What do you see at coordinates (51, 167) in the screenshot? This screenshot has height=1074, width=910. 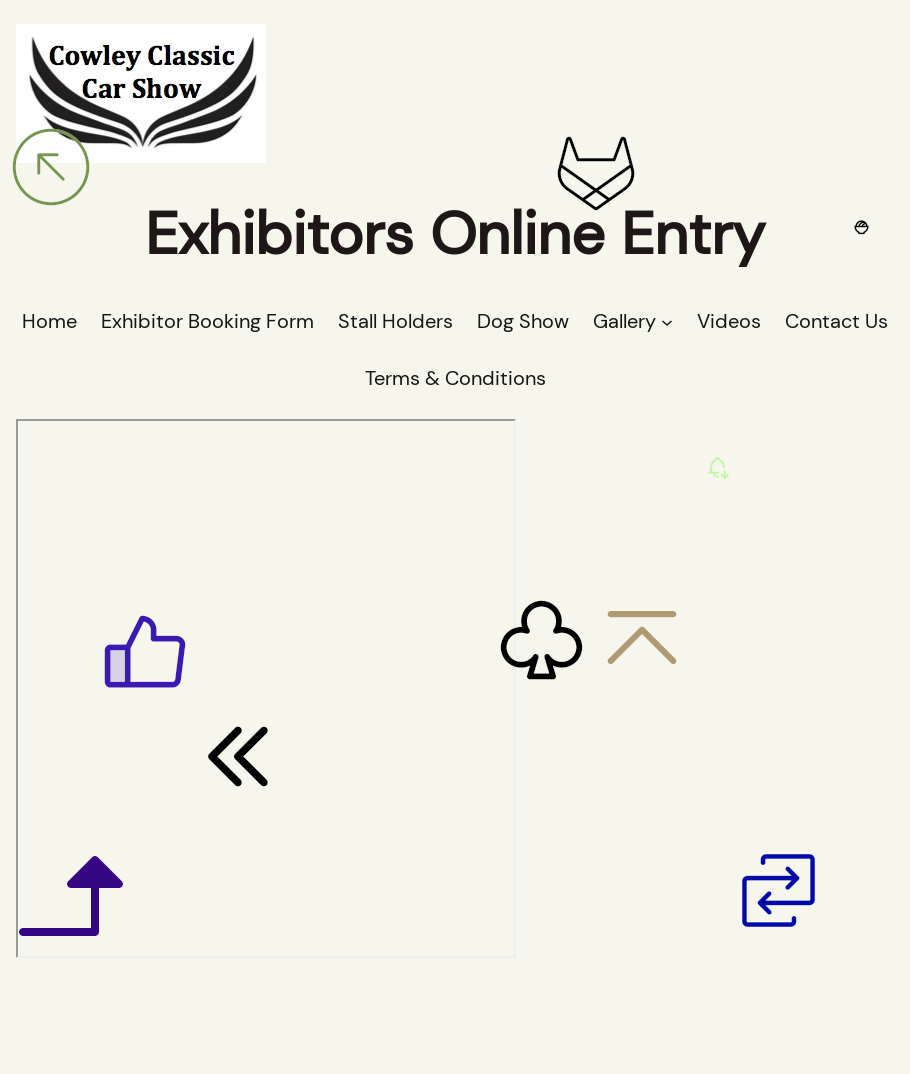 I see `navigate back to previous screen` at bounding box center [51, 167].